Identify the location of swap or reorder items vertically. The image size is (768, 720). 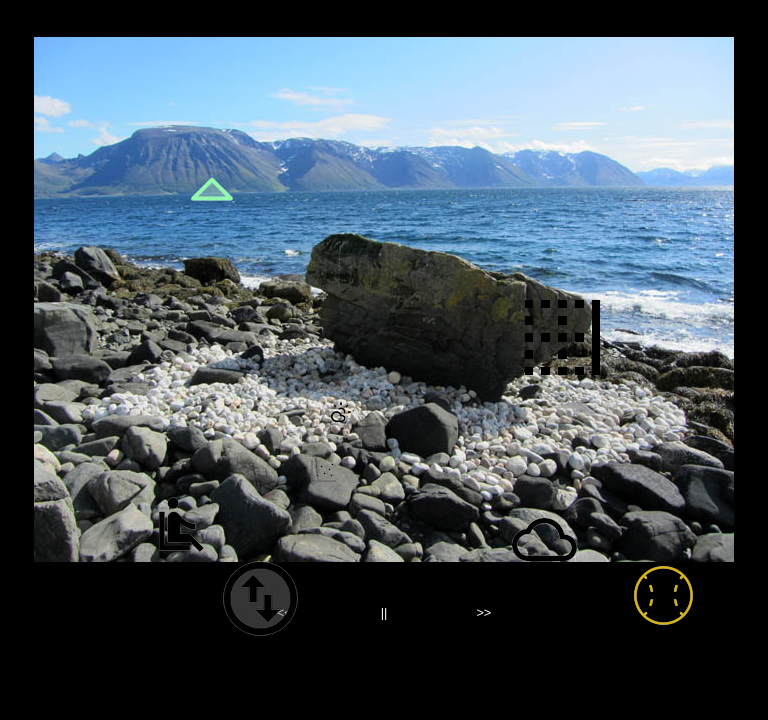
(260, 598).